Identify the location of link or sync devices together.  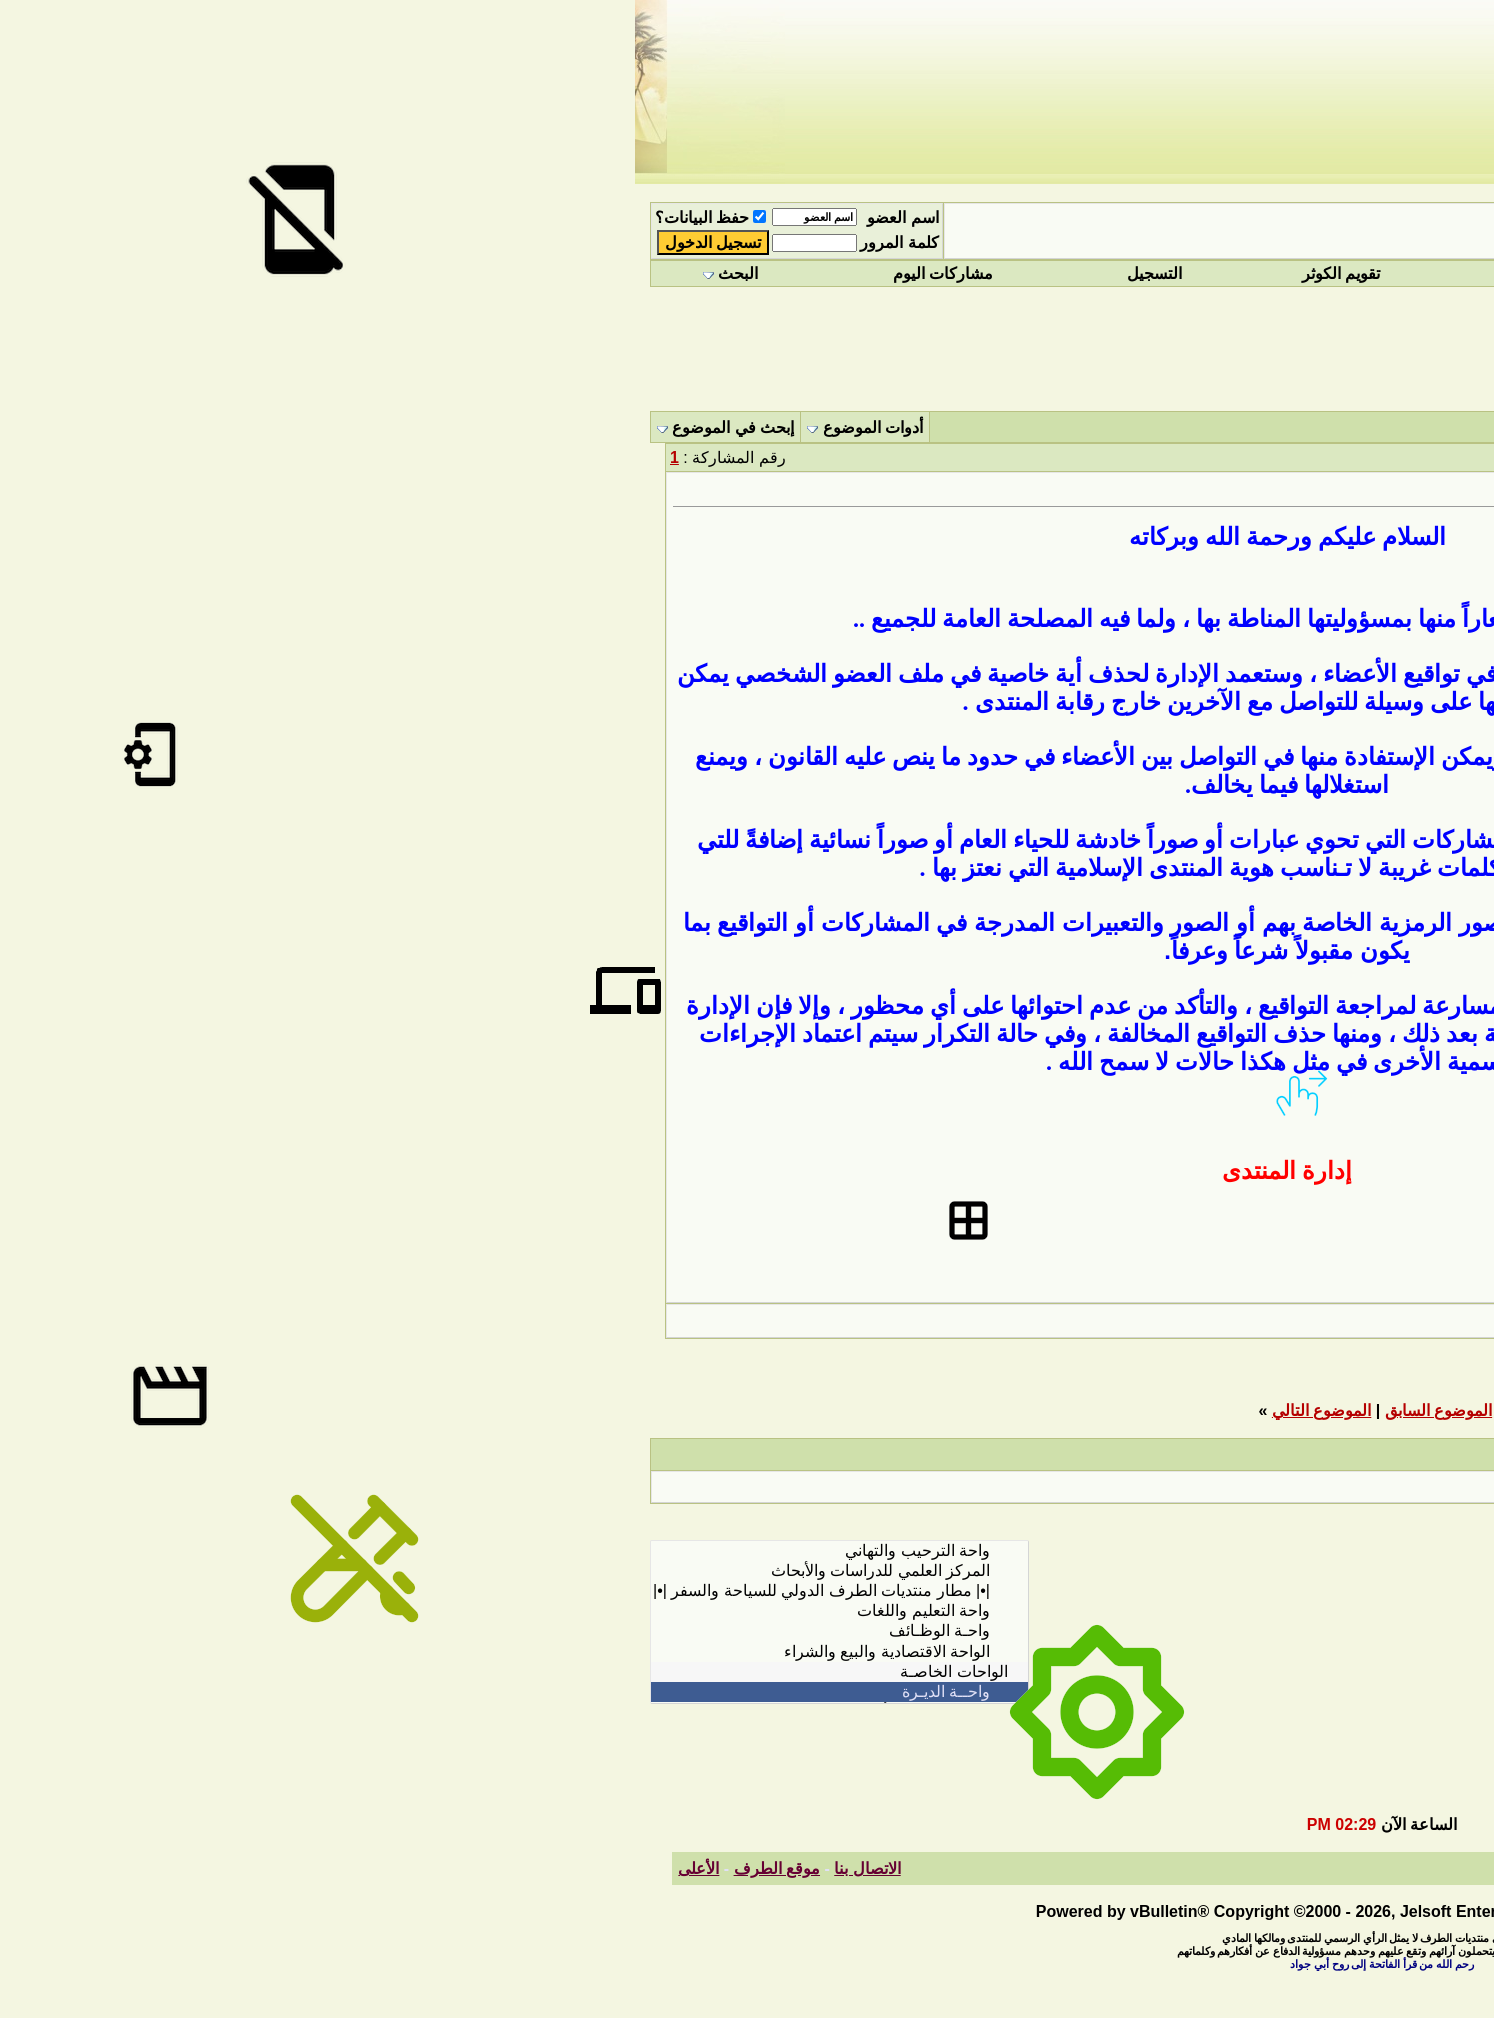
(625, 990).